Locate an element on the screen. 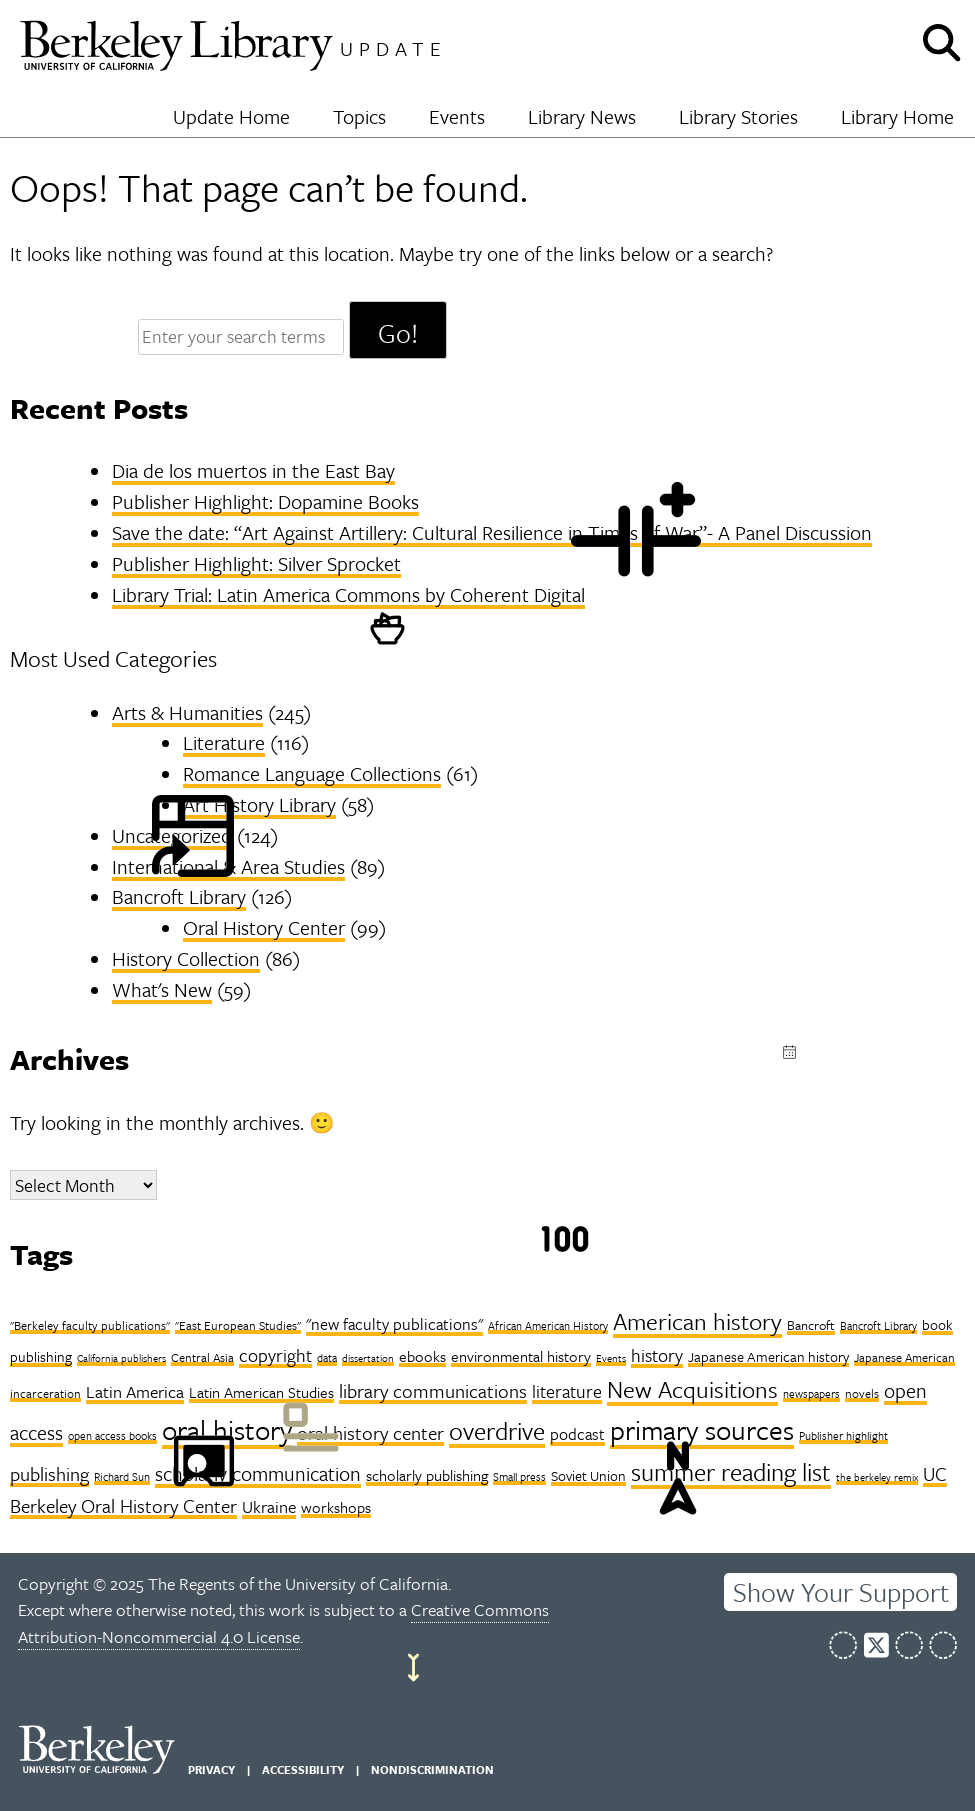 This screenshot has width=975, height=1811. access teaching or presentation mode is located at coordinates (204, 1461).